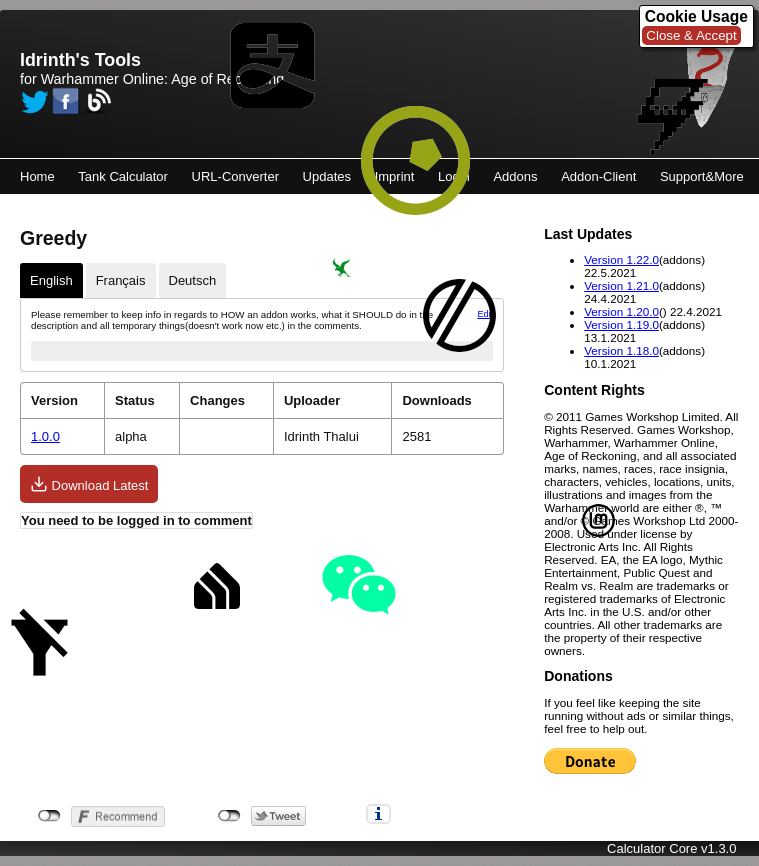 The height and width of the screenshot is (866, 759). I want to click on open game jolt app or website, so click(672, 116).